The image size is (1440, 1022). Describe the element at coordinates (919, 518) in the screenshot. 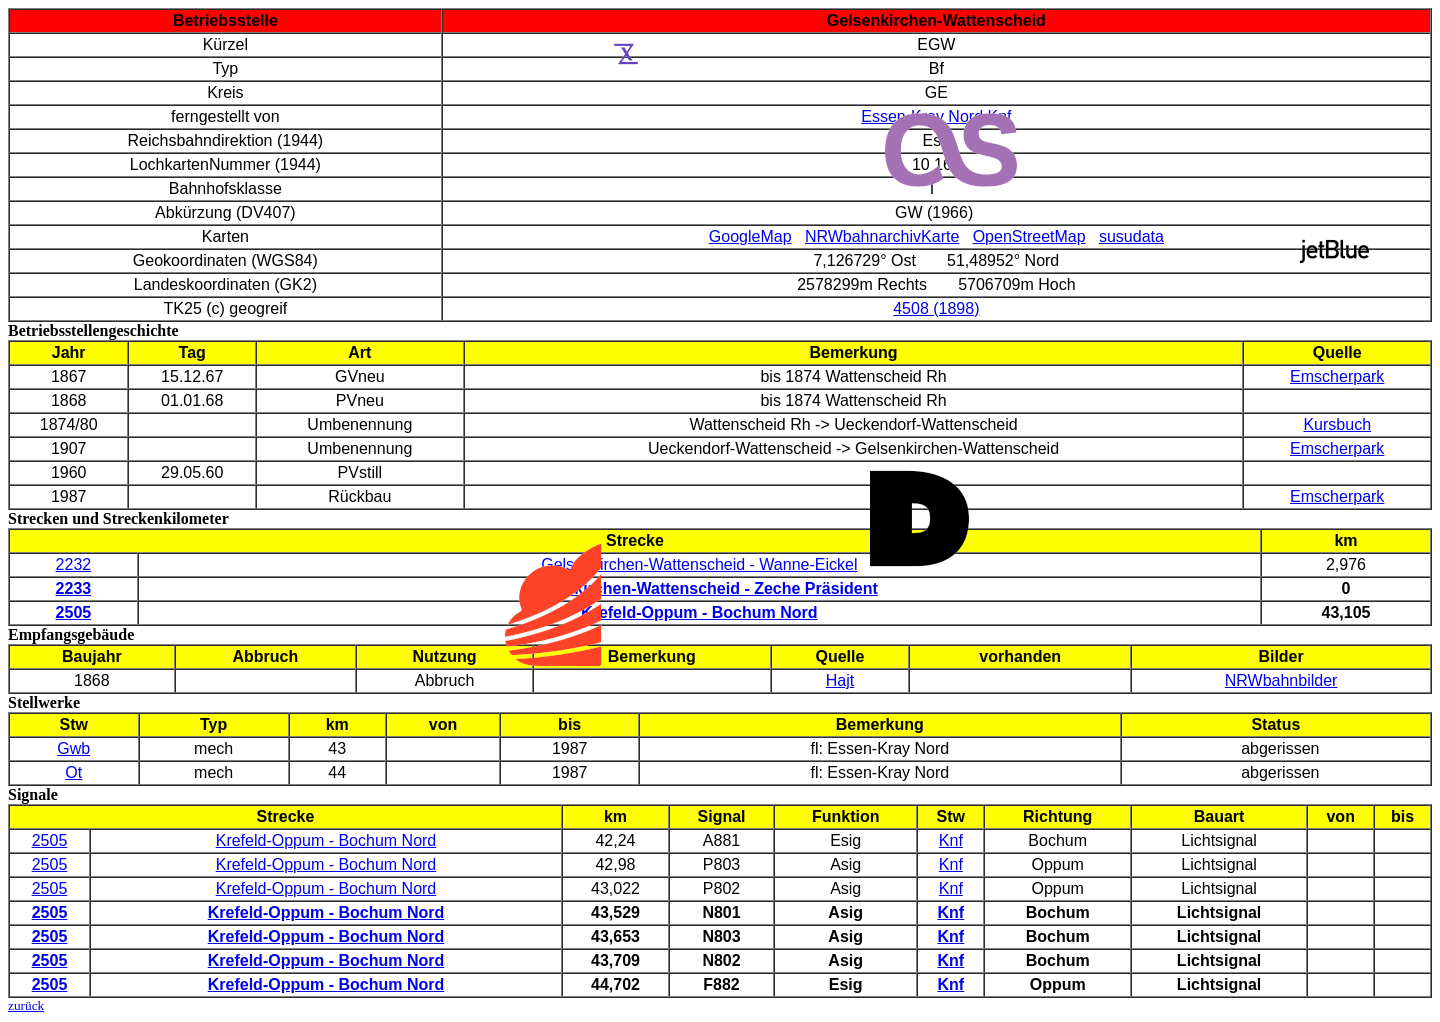

I see `DMM.com logo` at that location.